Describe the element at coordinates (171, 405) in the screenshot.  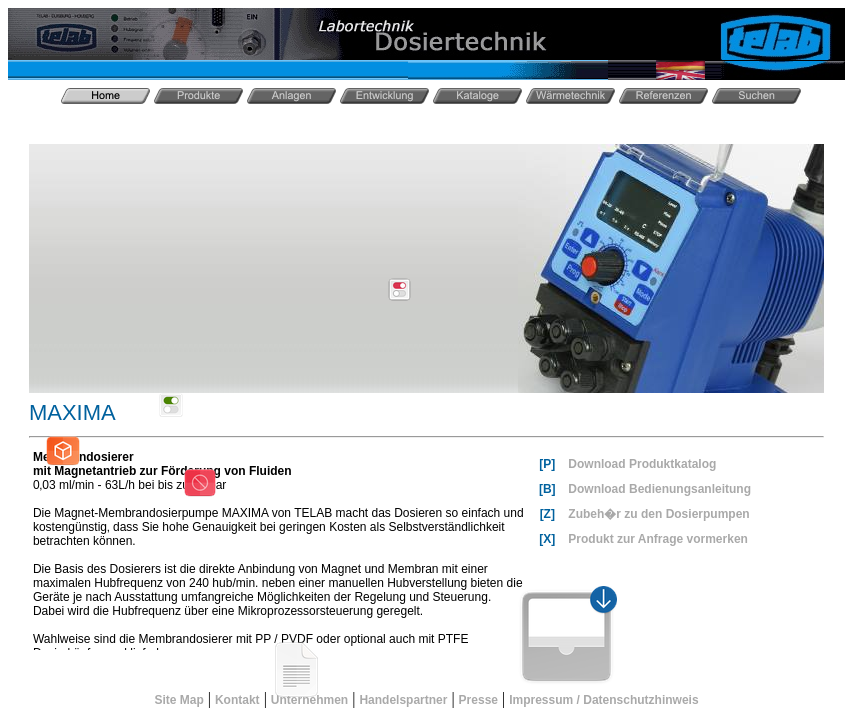
I see `open unity tweak tool settings` at that location.